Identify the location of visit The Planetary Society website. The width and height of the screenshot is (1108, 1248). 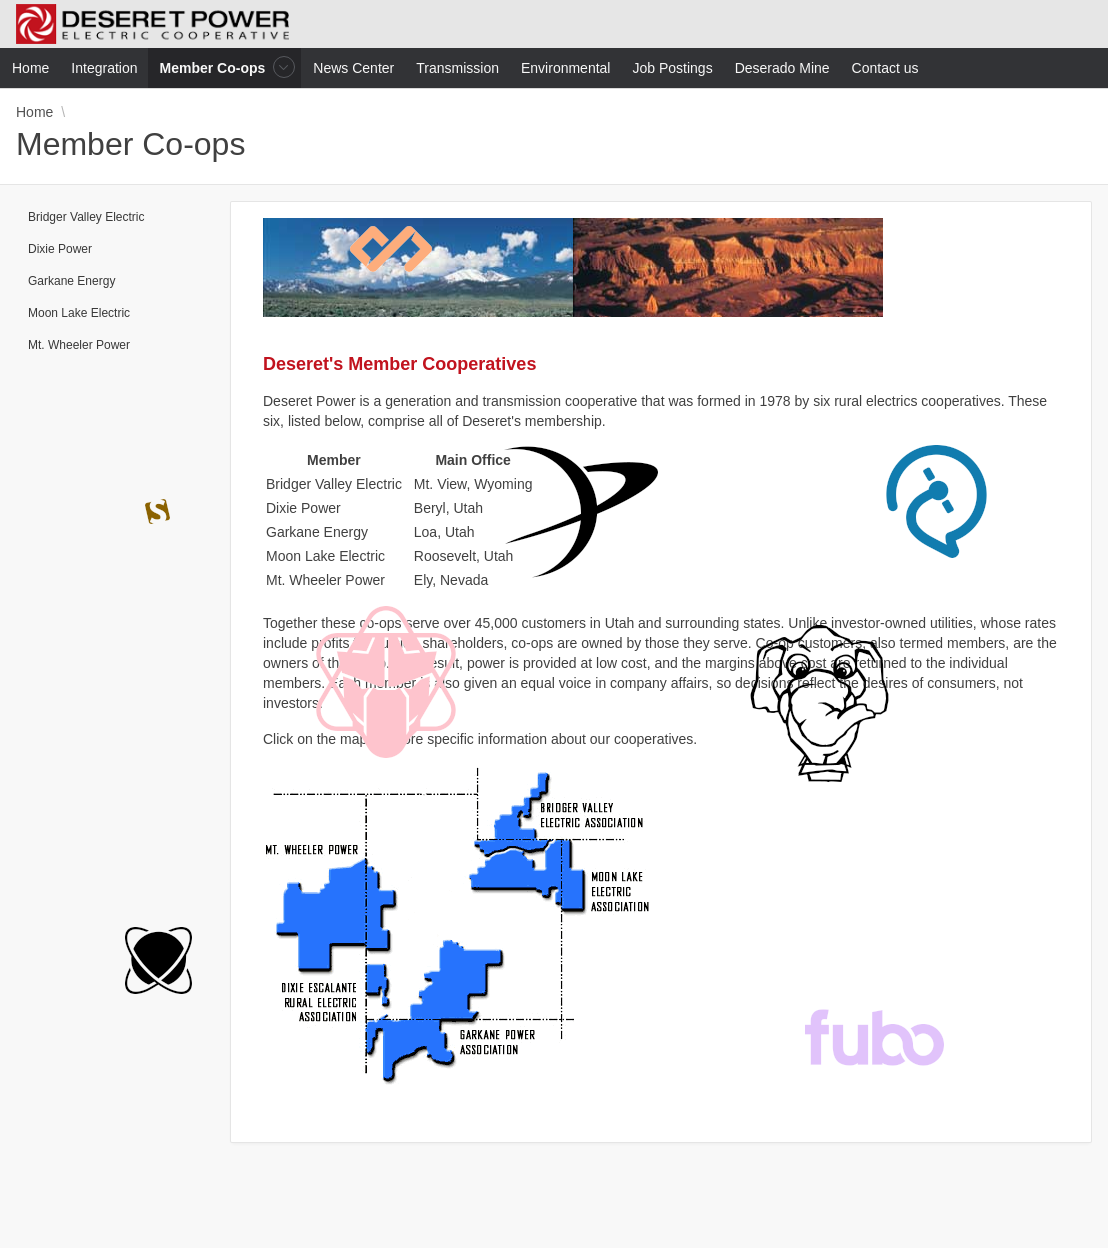
(581, 512).